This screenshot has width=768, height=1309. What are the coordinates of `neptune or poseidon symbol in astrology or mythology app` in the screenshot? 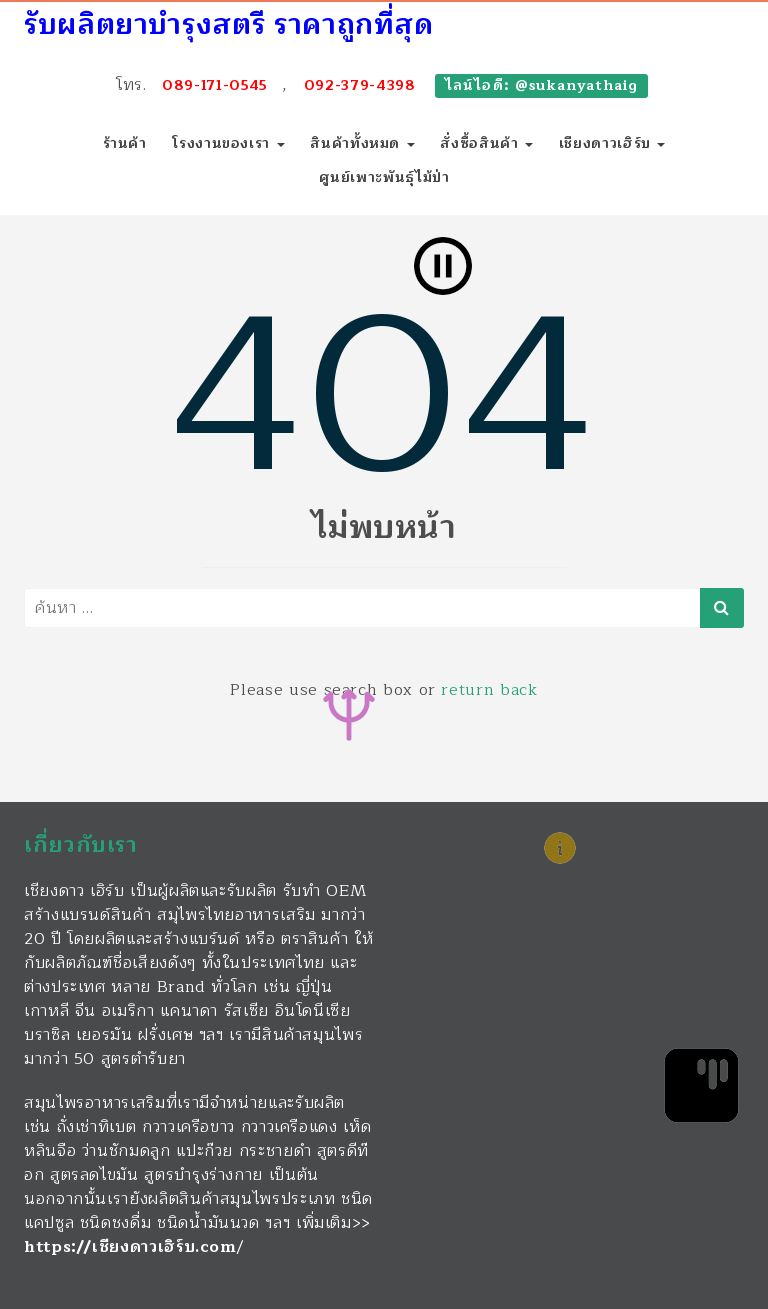 It's located at (349, 715).